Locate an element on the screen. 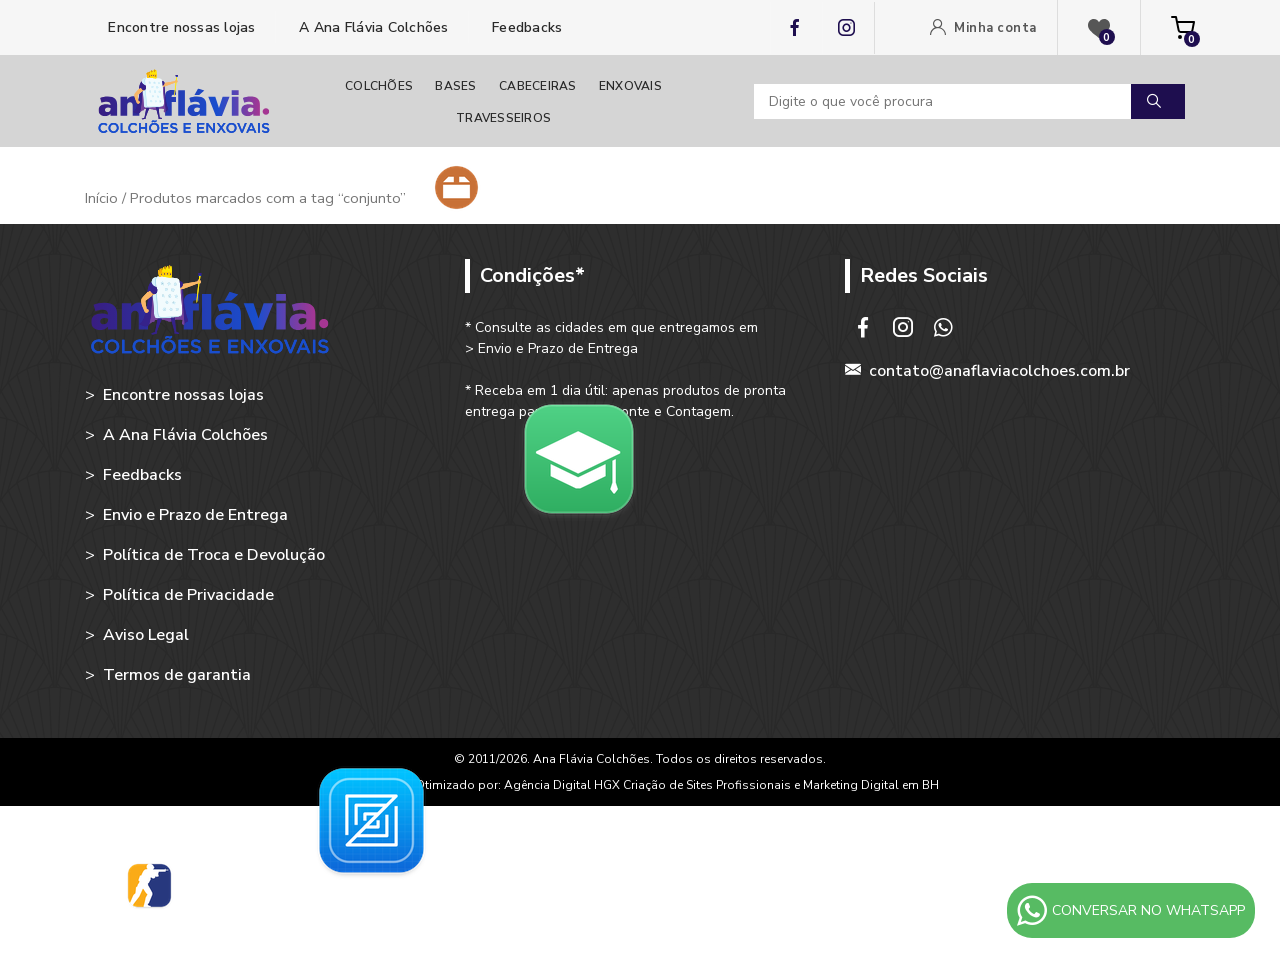  open education or learning apps is located at coordinates (579, 459).